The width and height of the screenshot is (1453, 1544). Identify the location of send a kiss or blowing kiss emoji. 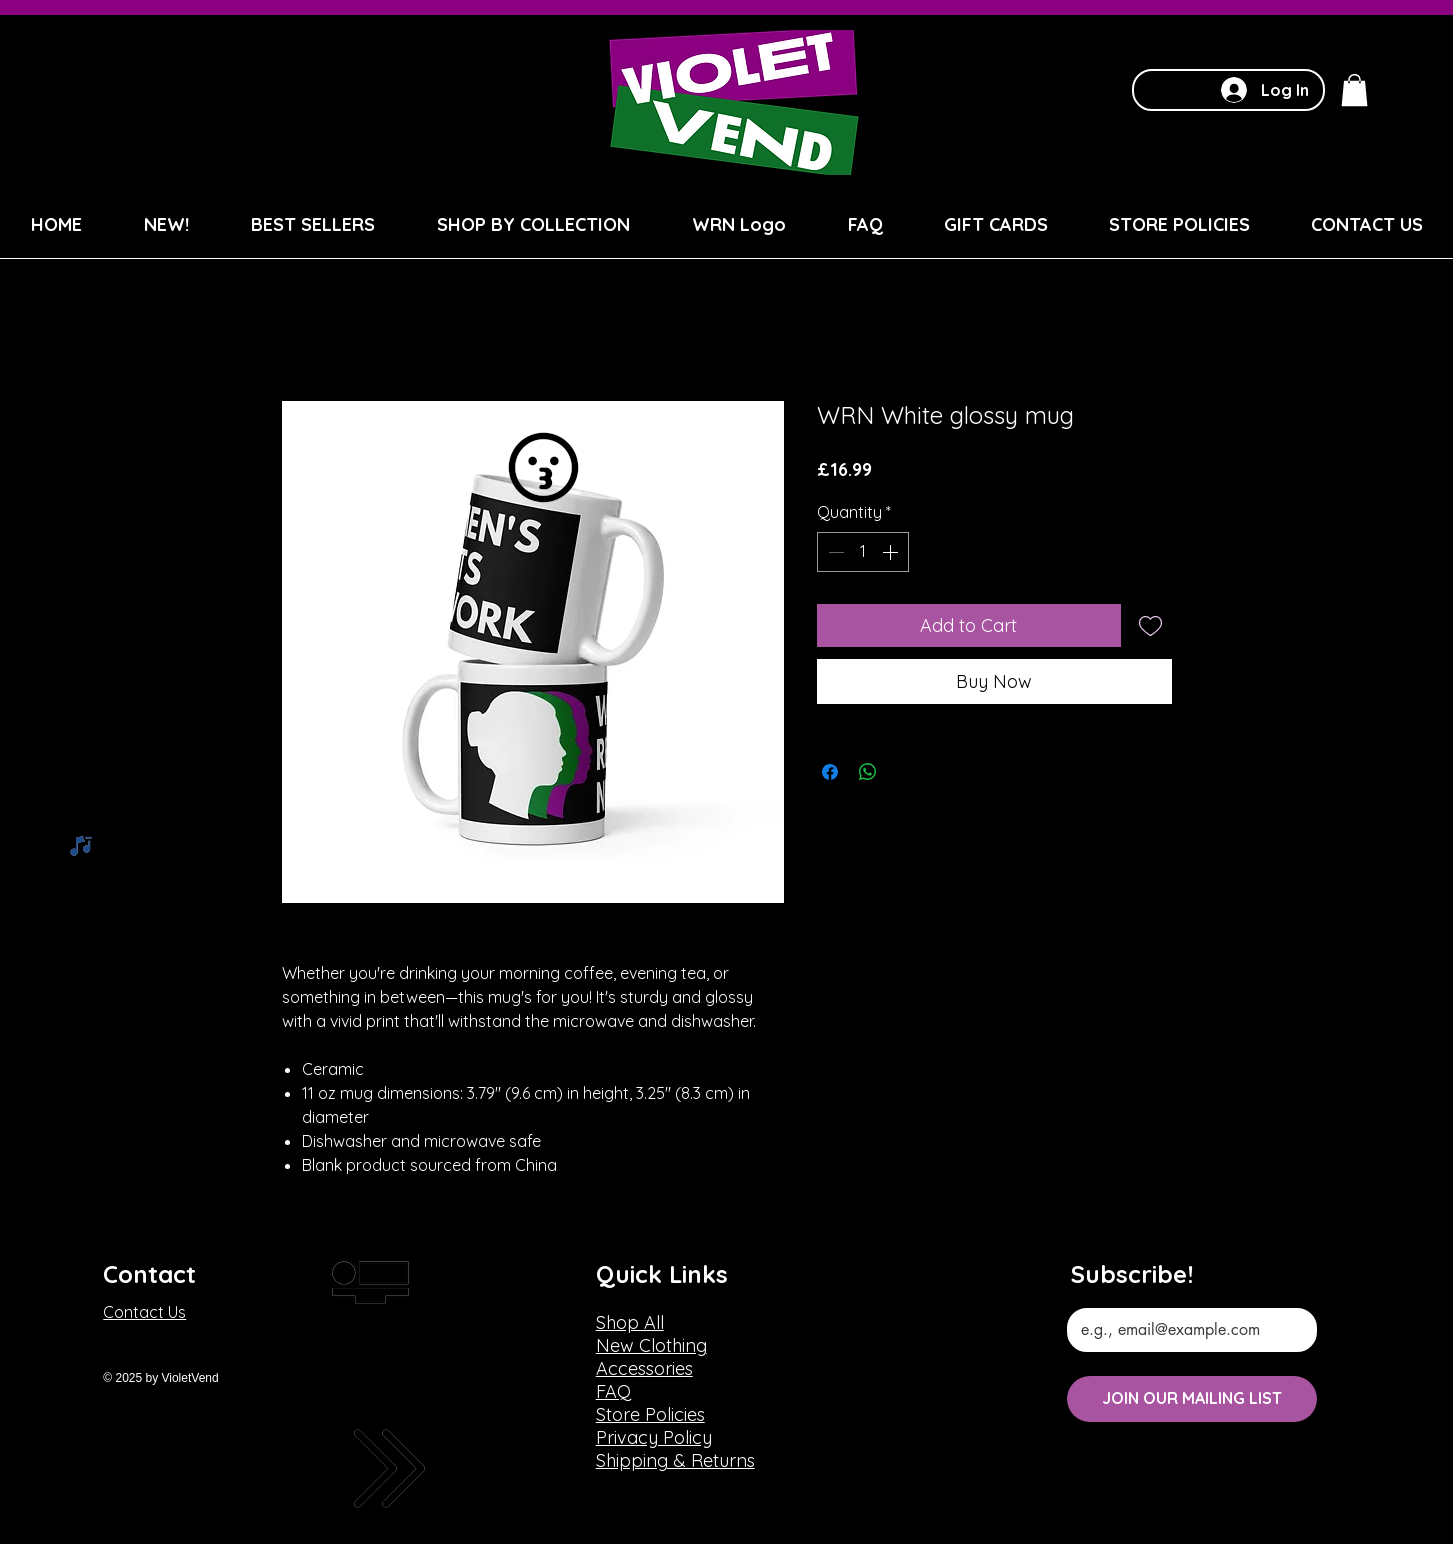
(543, 467).